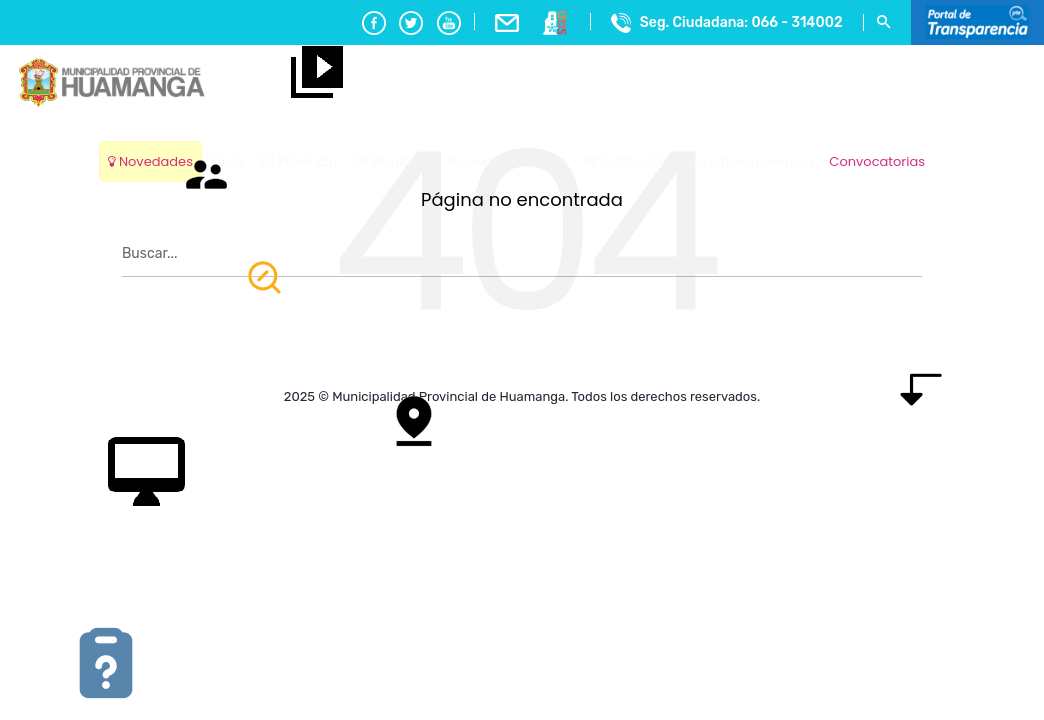 The height and width of the screenshot is (720, 1044). I want to click on access your video library, so click(317, 72).